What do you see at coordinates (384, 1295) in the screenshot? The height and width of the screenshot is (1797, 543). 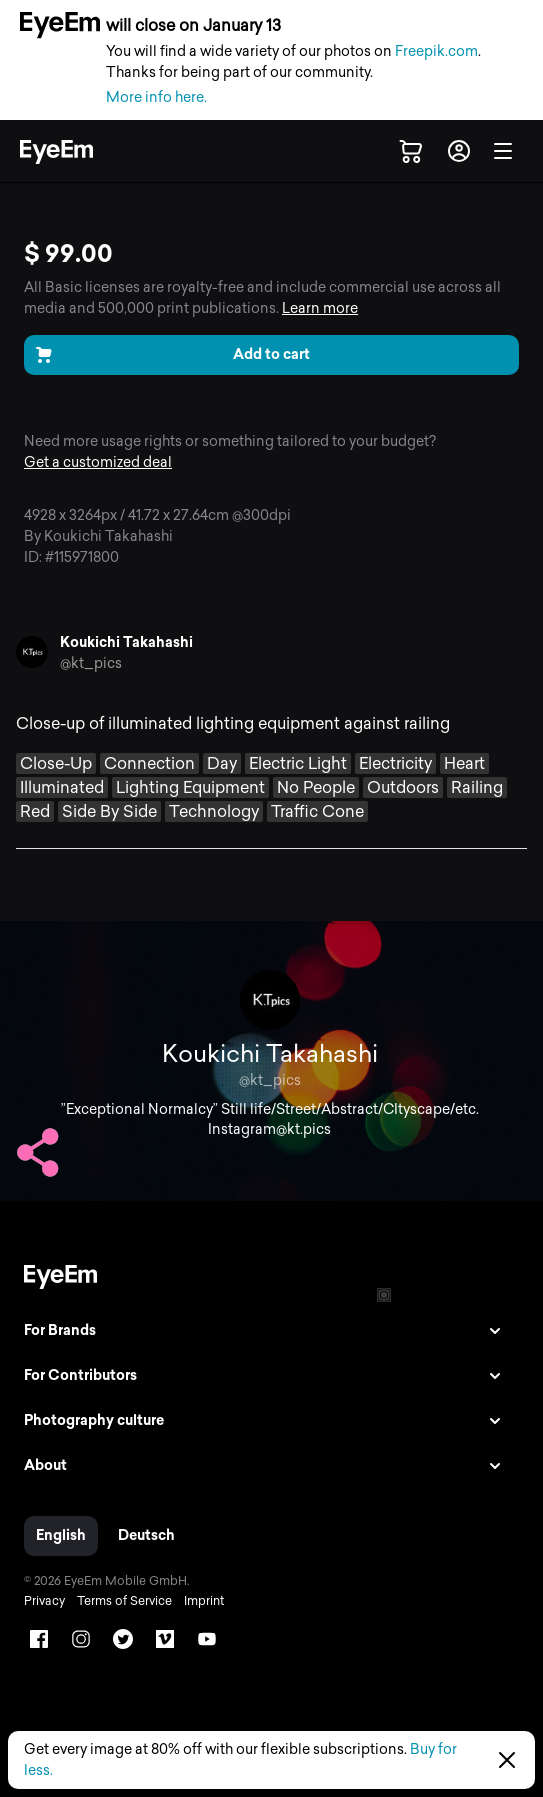 I see `access heating, ventilation, and air conditioning controls` at bounding box center [384, 1295].